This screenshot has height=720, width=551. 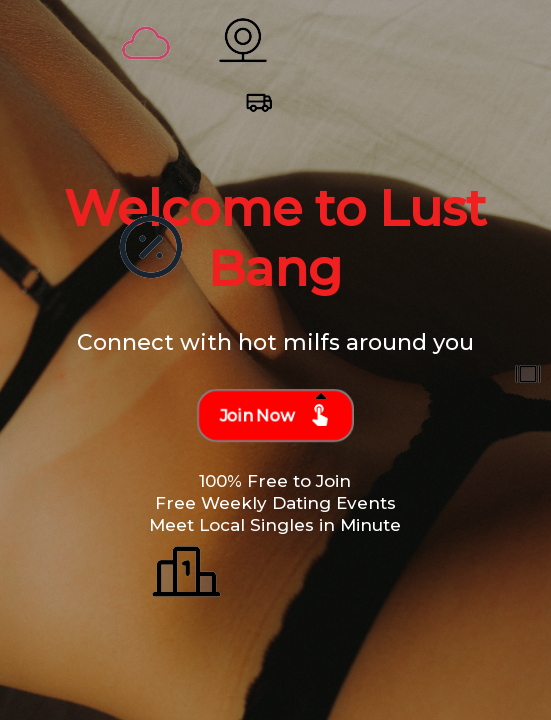 What do you see at coordinates (186, 571) in the screenshot?
I see `view leaderboard or rankings` at bounding box center [186, 571].